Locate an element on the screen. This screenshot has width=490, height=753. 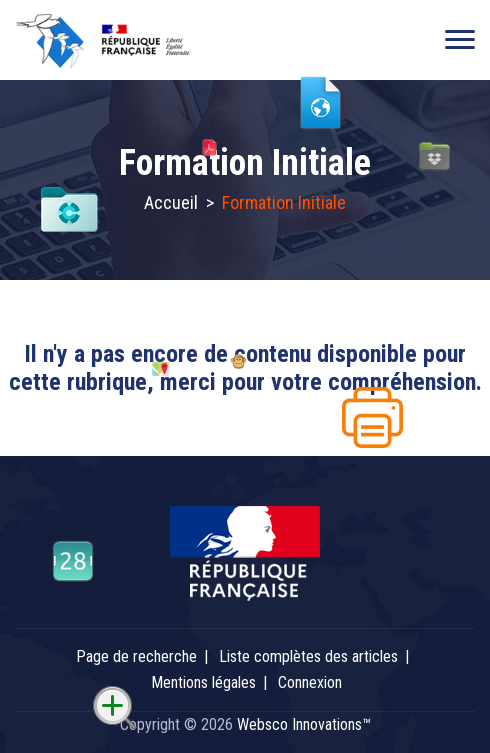
a marble globe or geographic data file is located at coordinates (320, 103).